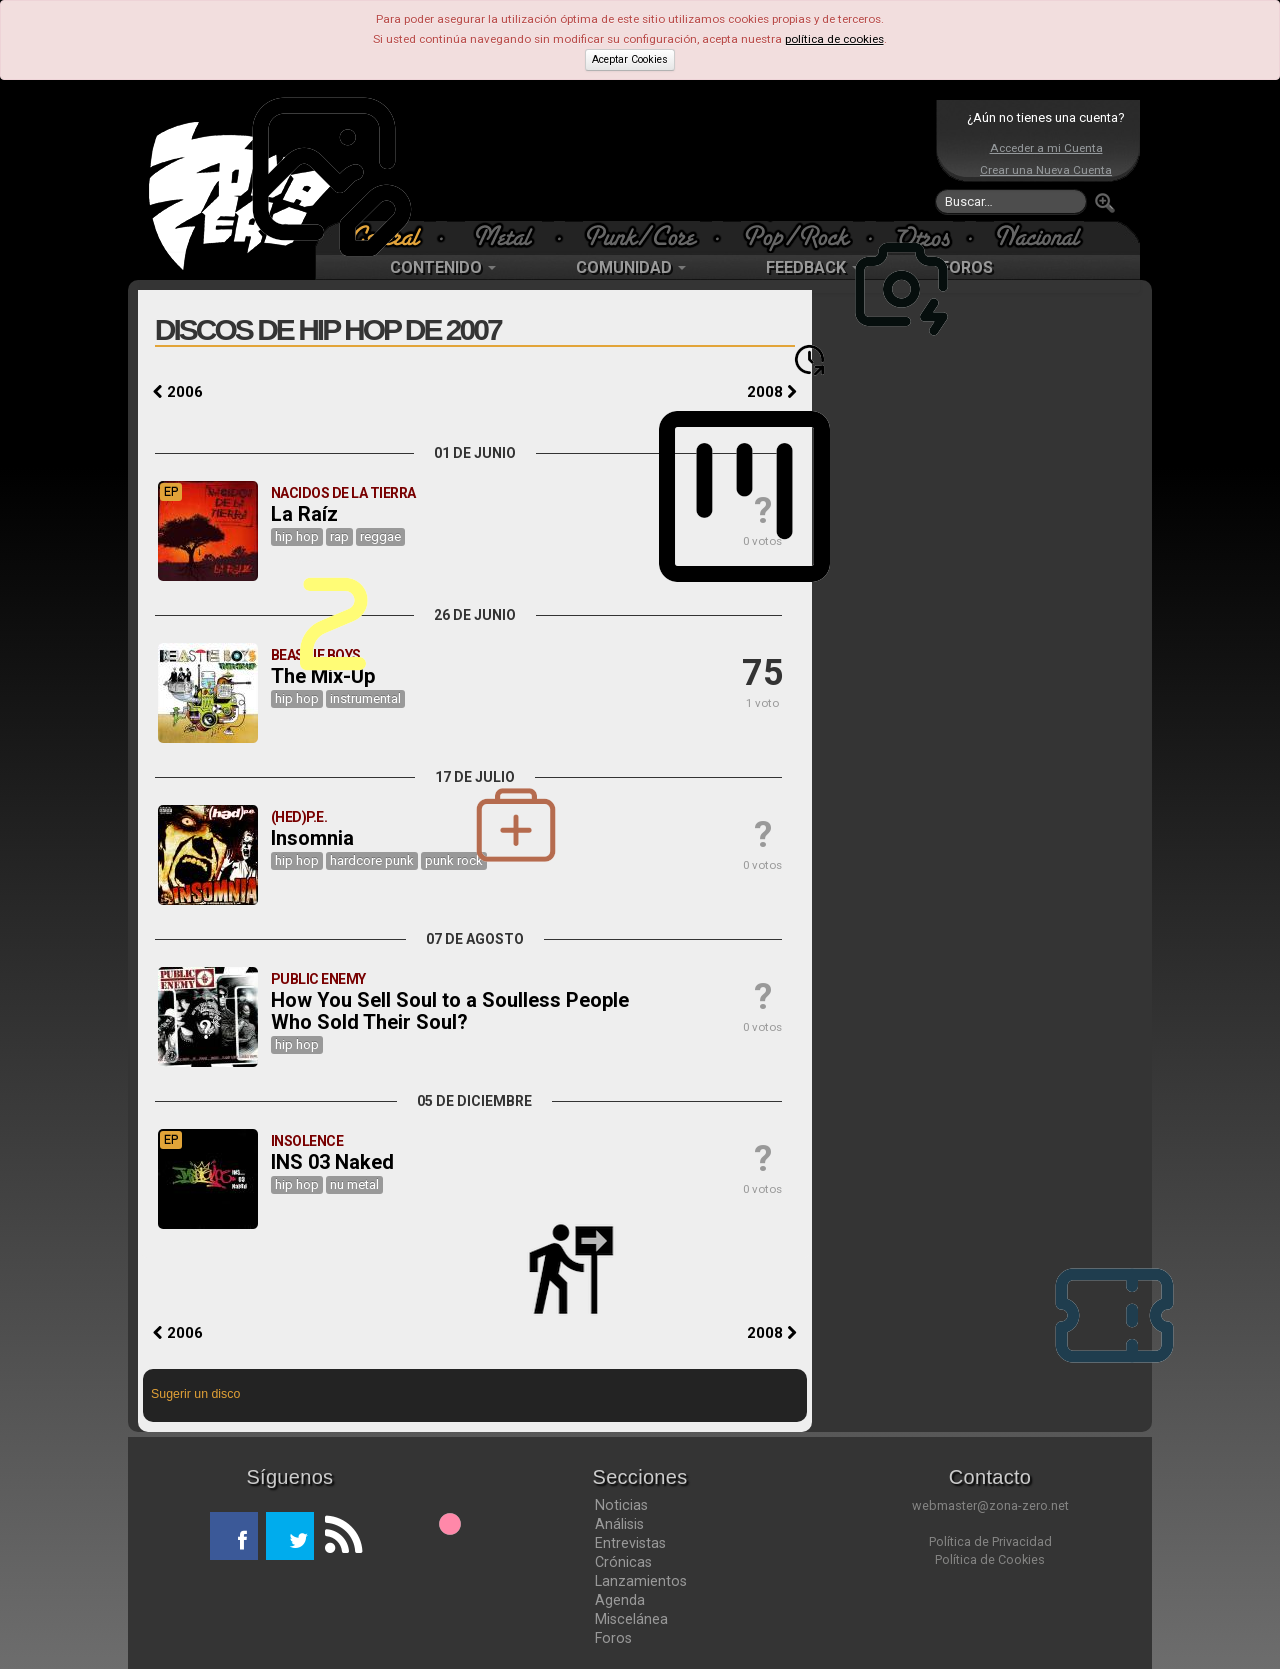 This screenshot has width=1280, height=1669. Describe the element at coordinates (324, 169) in the screenshot. I see `edit or modify a photo` at that location.